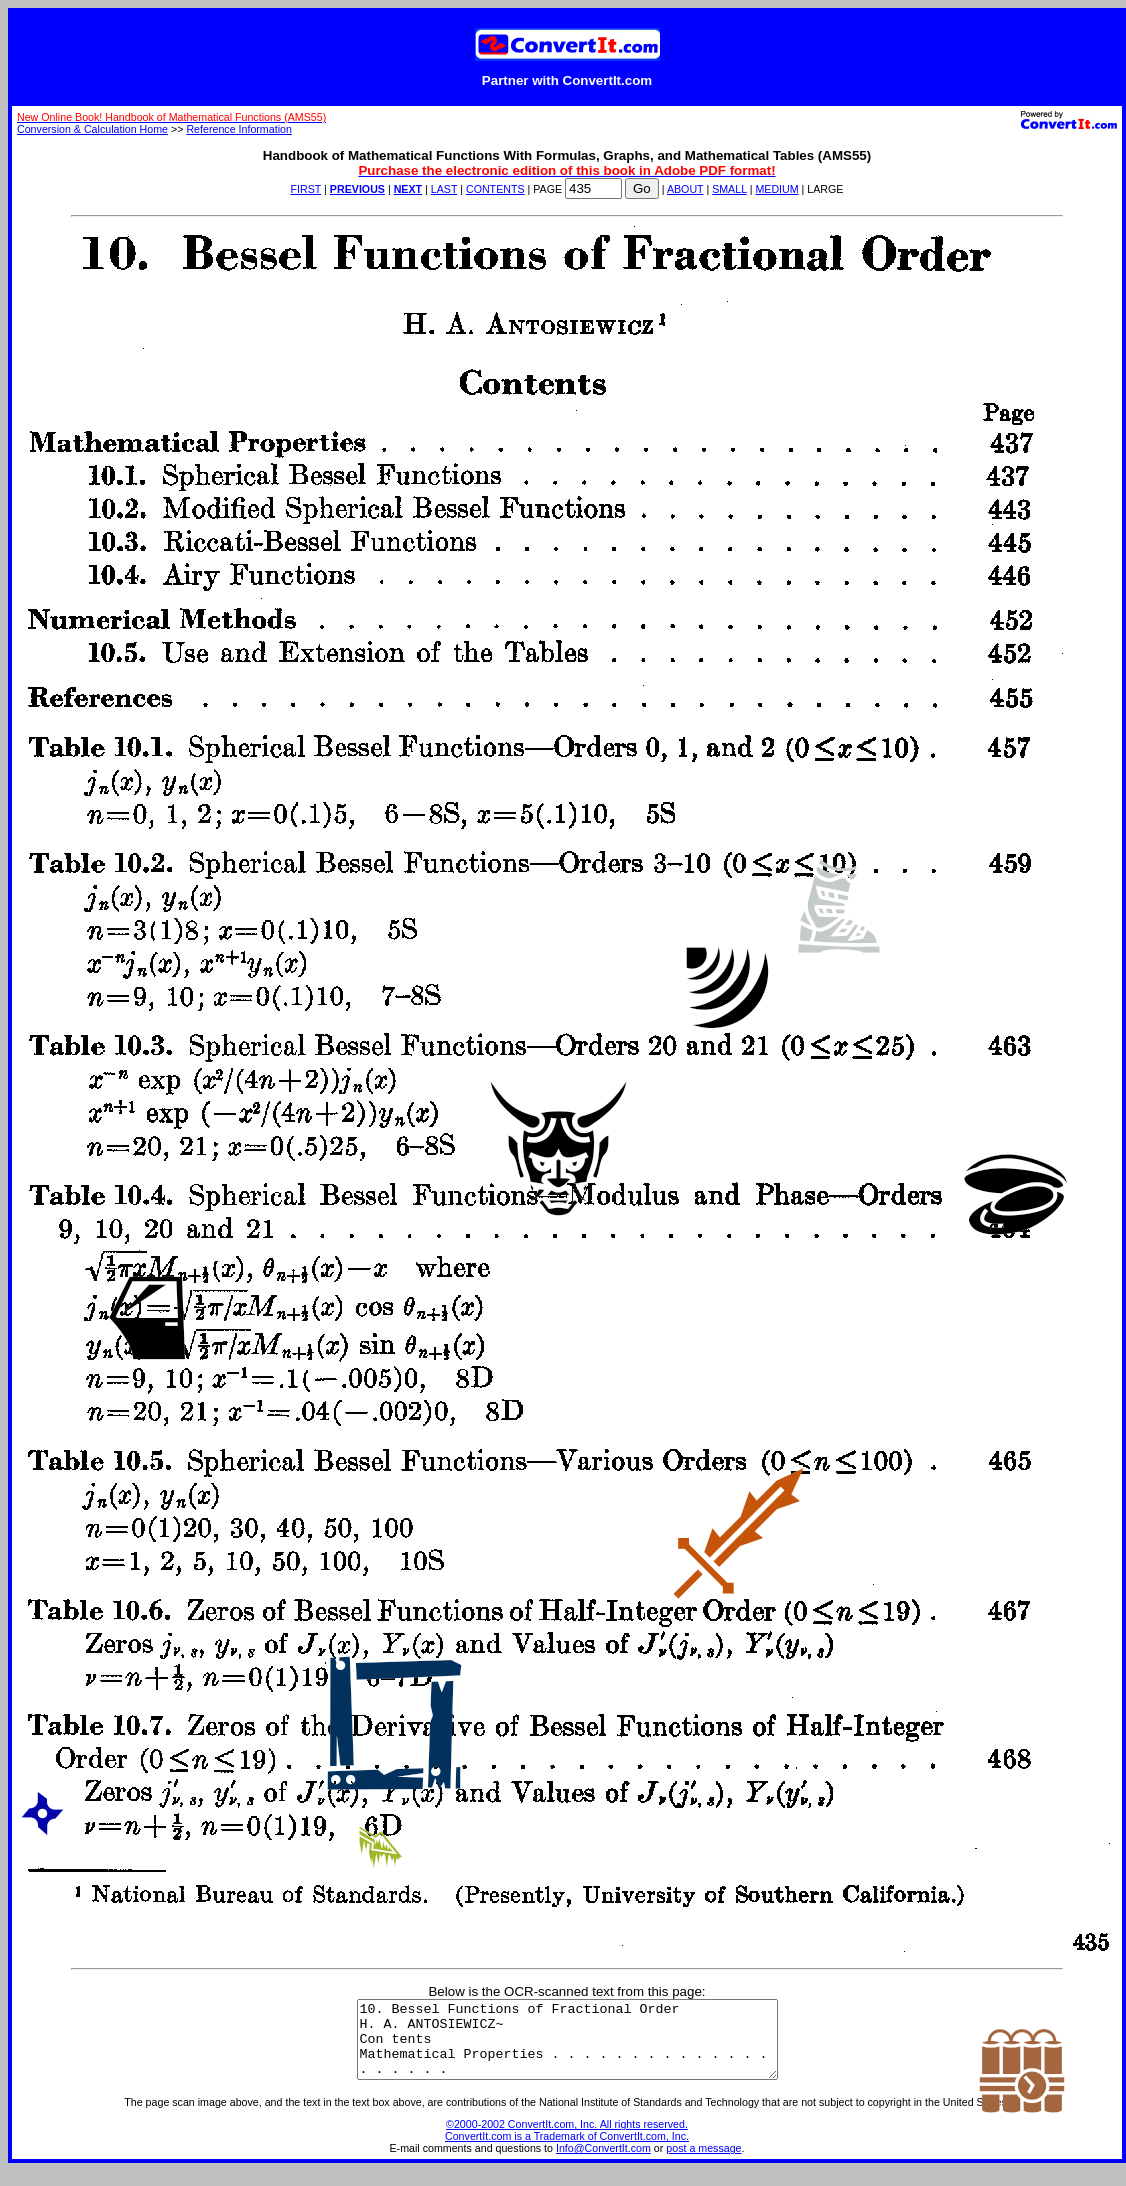  I want to click on ninja or stealth game mode, so click(42, 1813).